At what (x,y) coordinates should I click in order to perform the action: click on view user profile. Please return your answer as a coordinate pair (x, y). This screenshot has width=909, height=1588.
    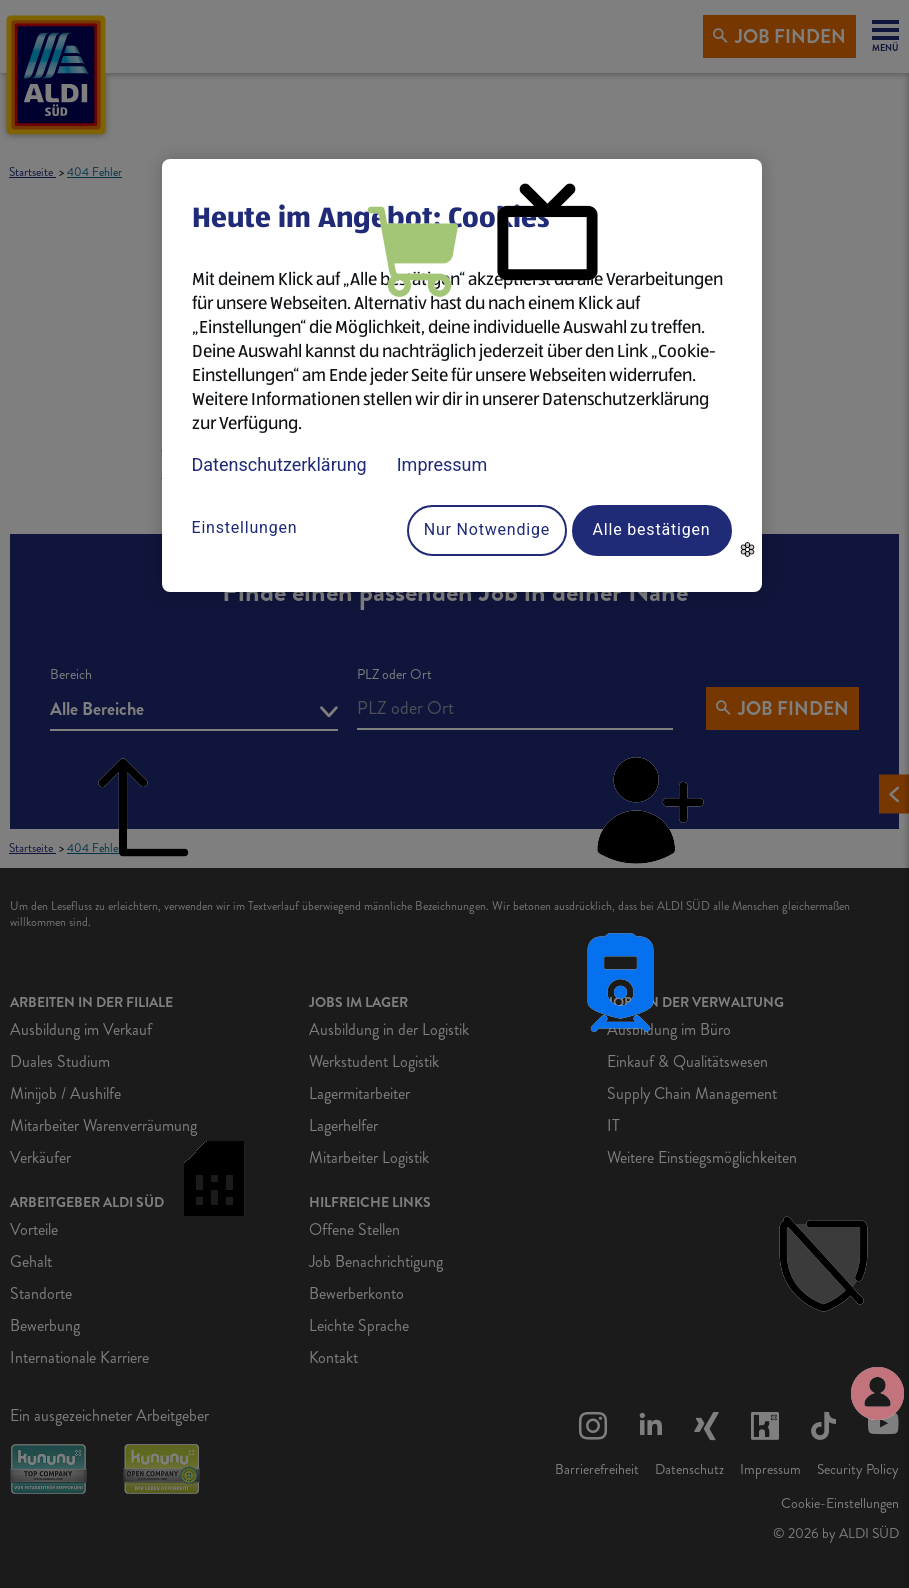
    Looking at the image, I should click on (877, 1393).